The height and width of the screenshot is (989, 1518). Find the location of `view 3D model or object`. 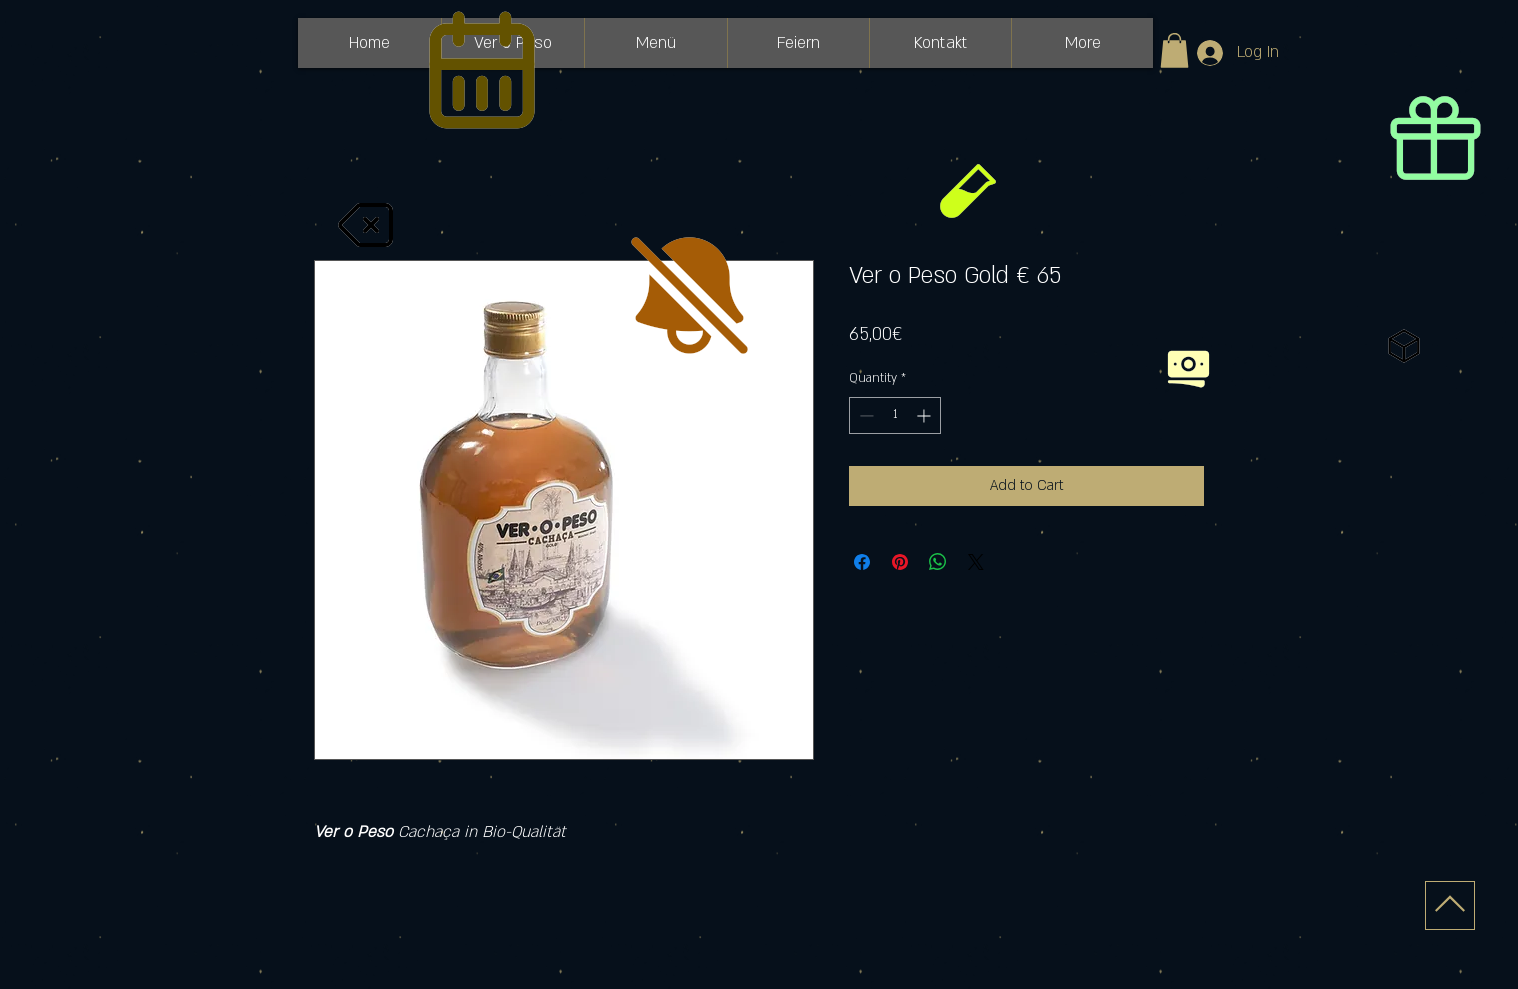

view 3D model or object is located at coordinates (1404, 346).